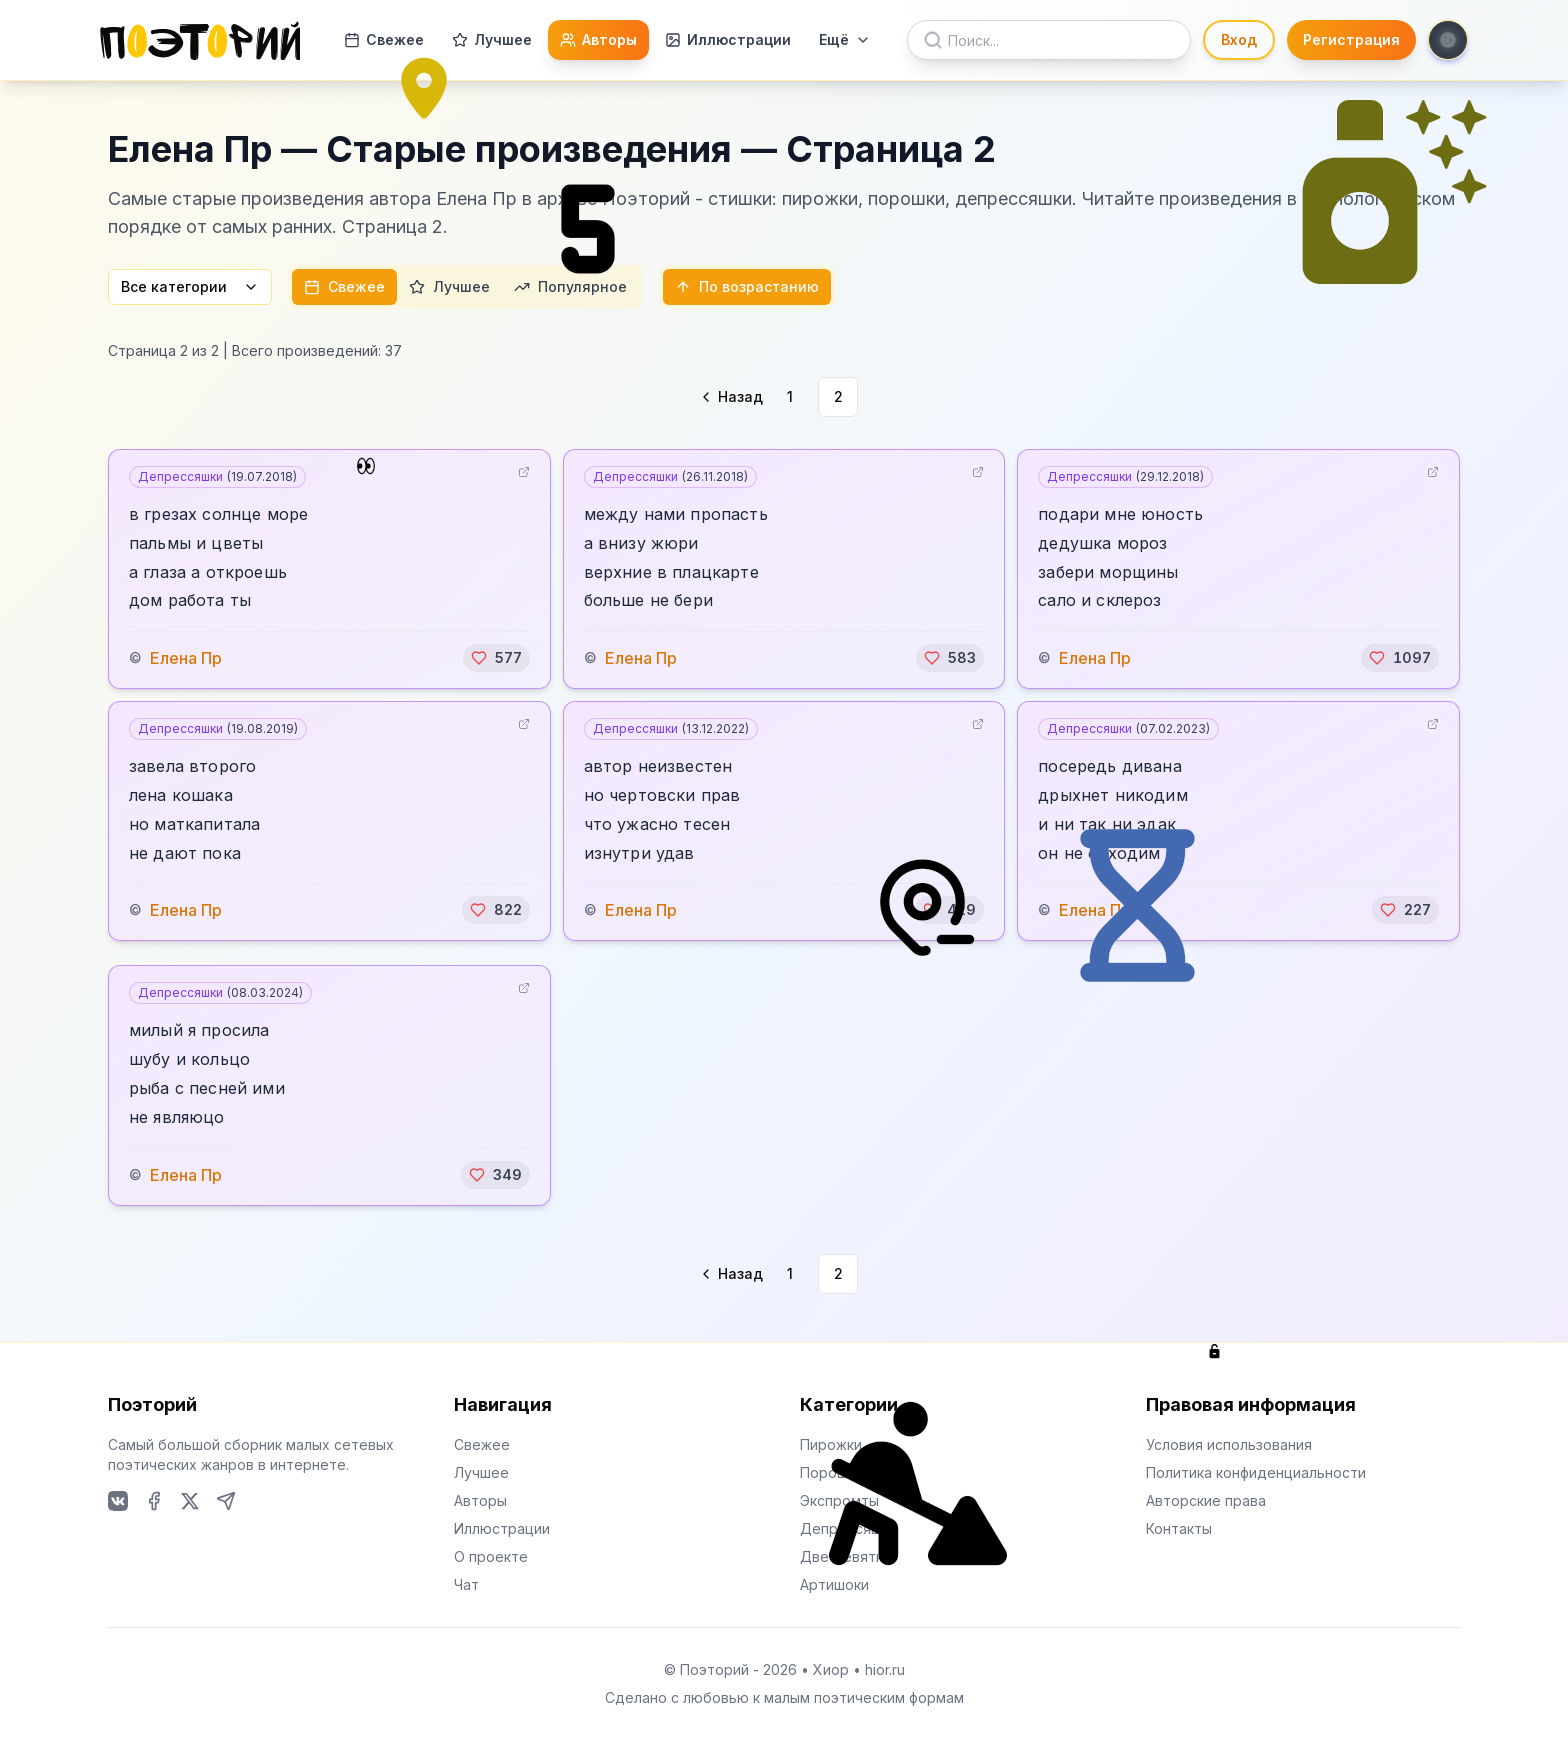 This screenshot has width=1568, height=1756. What do you see at coordinates (1214, 1351) in the screenshot?
I see `unlock a secured item or feature` at bounding box center [1214, 1351].